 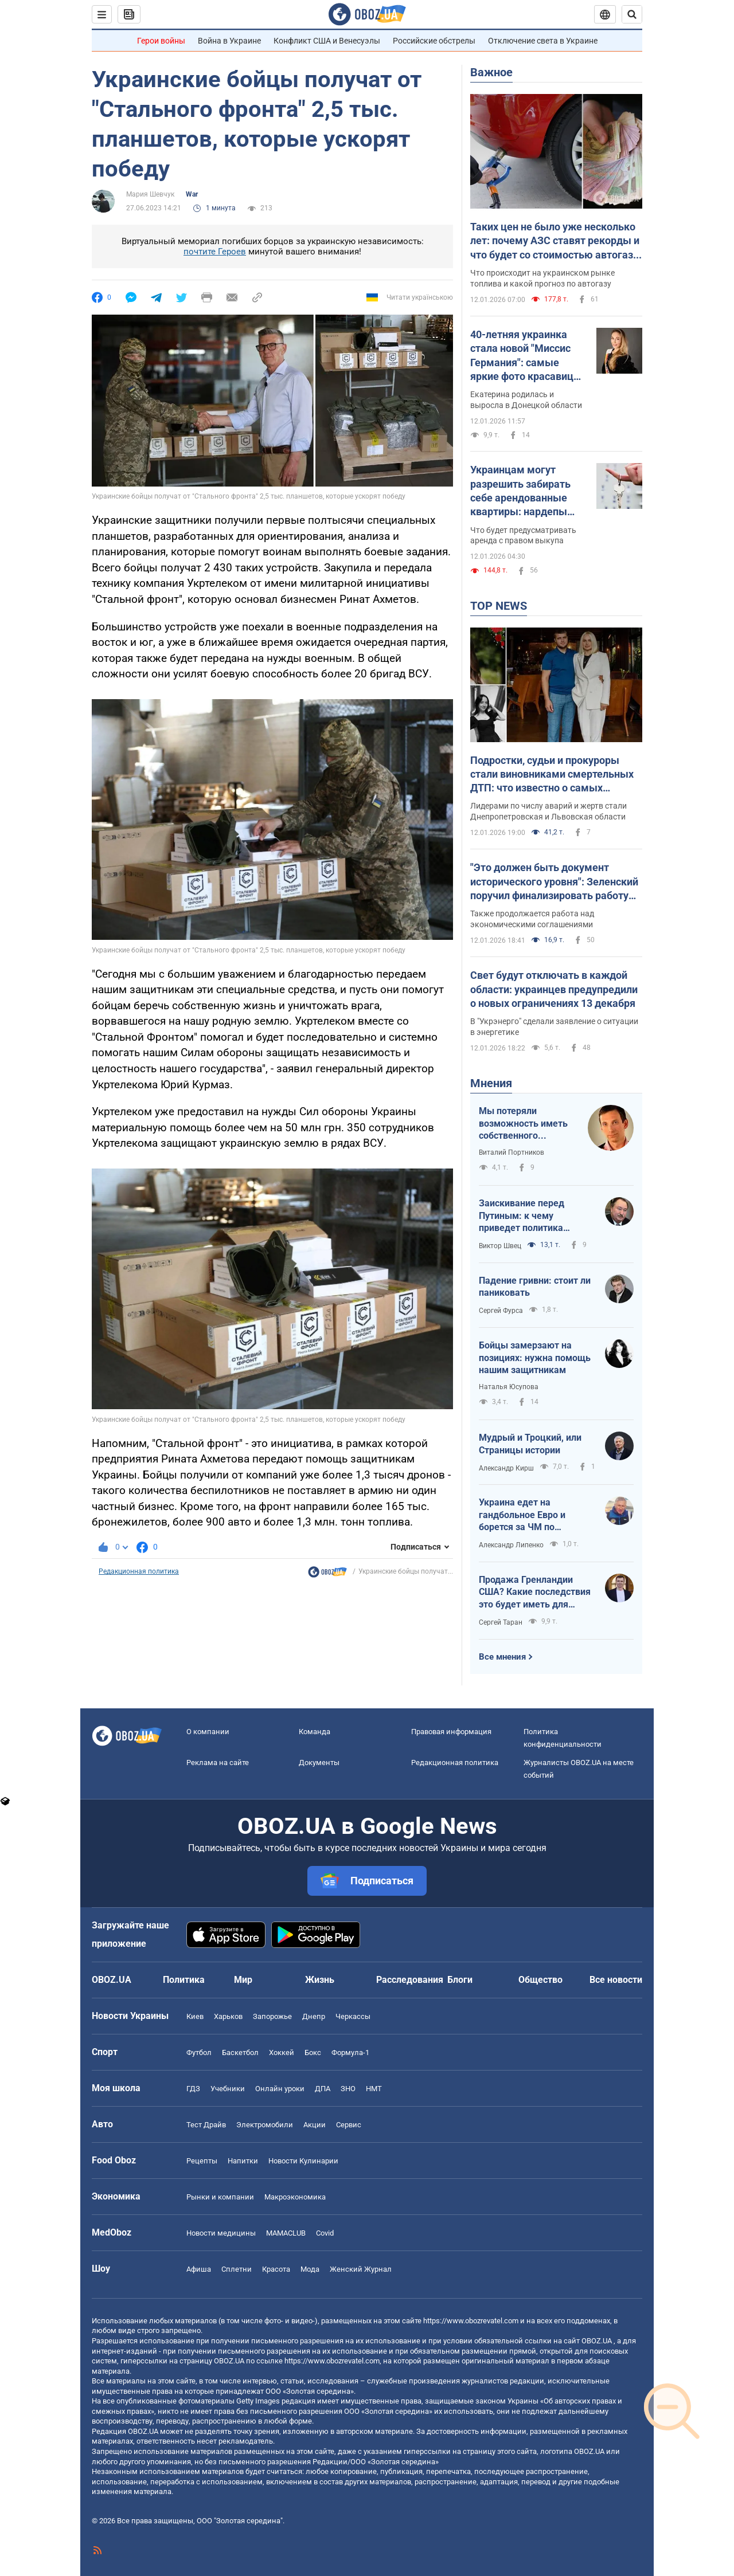 I want to click on view package contents, so click(x=5, y=1801).